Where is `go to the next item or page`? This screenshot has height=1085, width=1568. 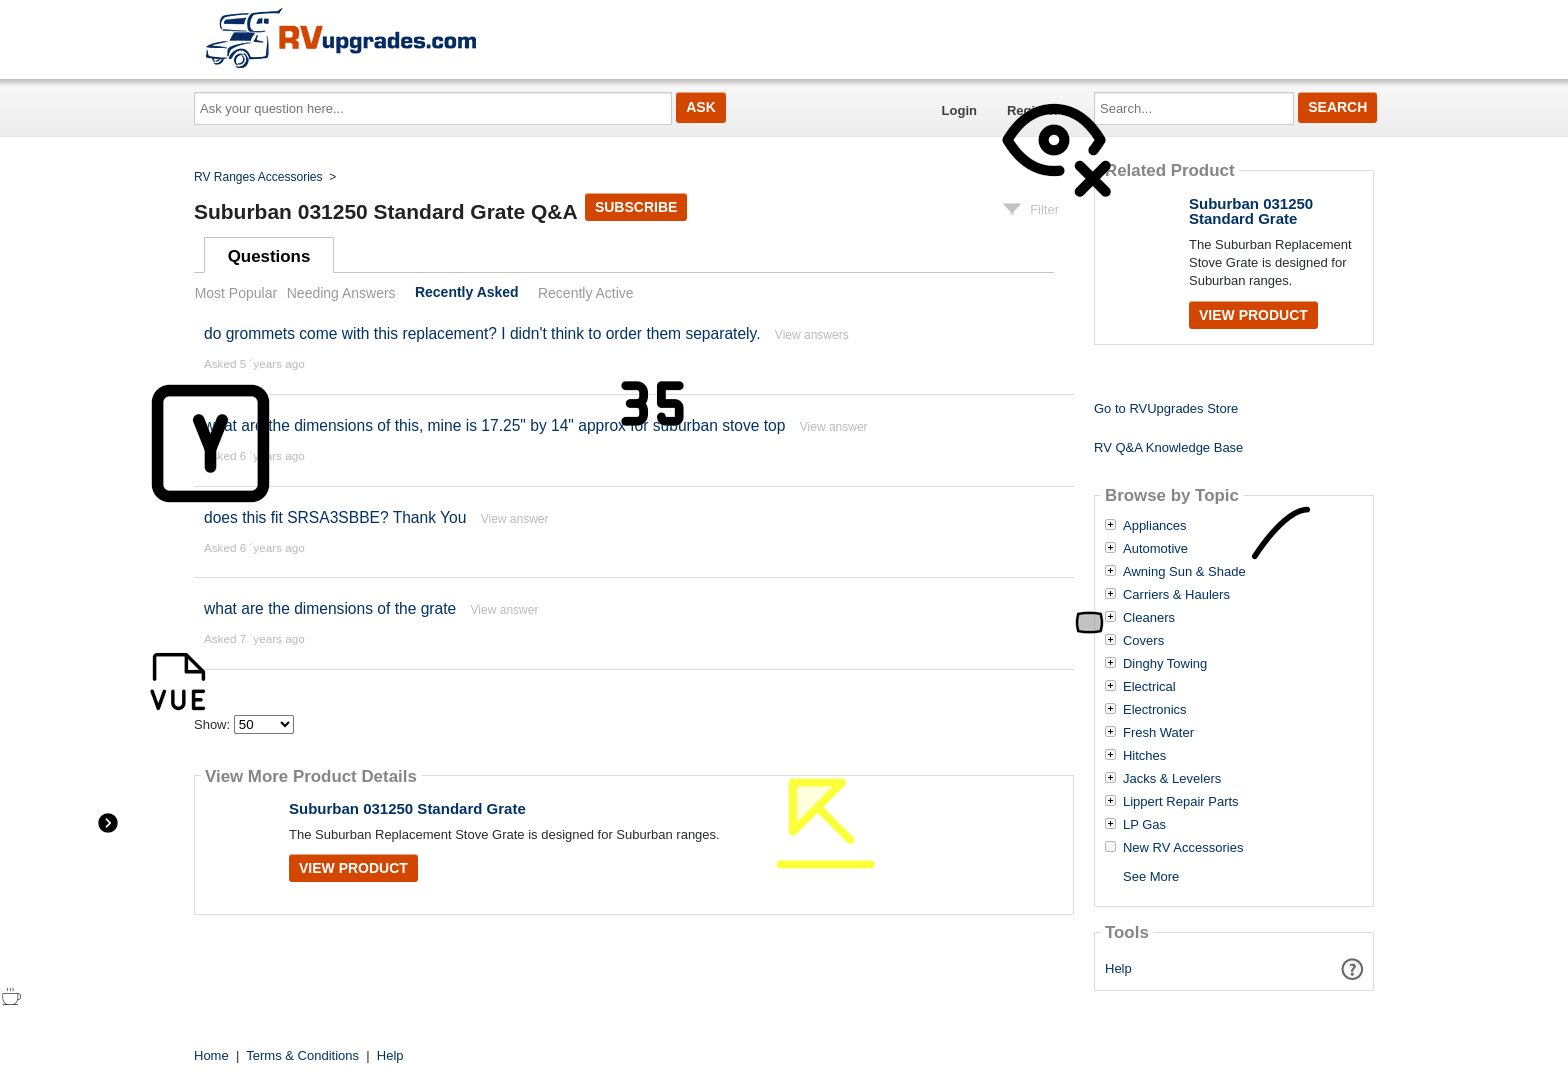 go to the next item or page is located at coordinates (108, 823).